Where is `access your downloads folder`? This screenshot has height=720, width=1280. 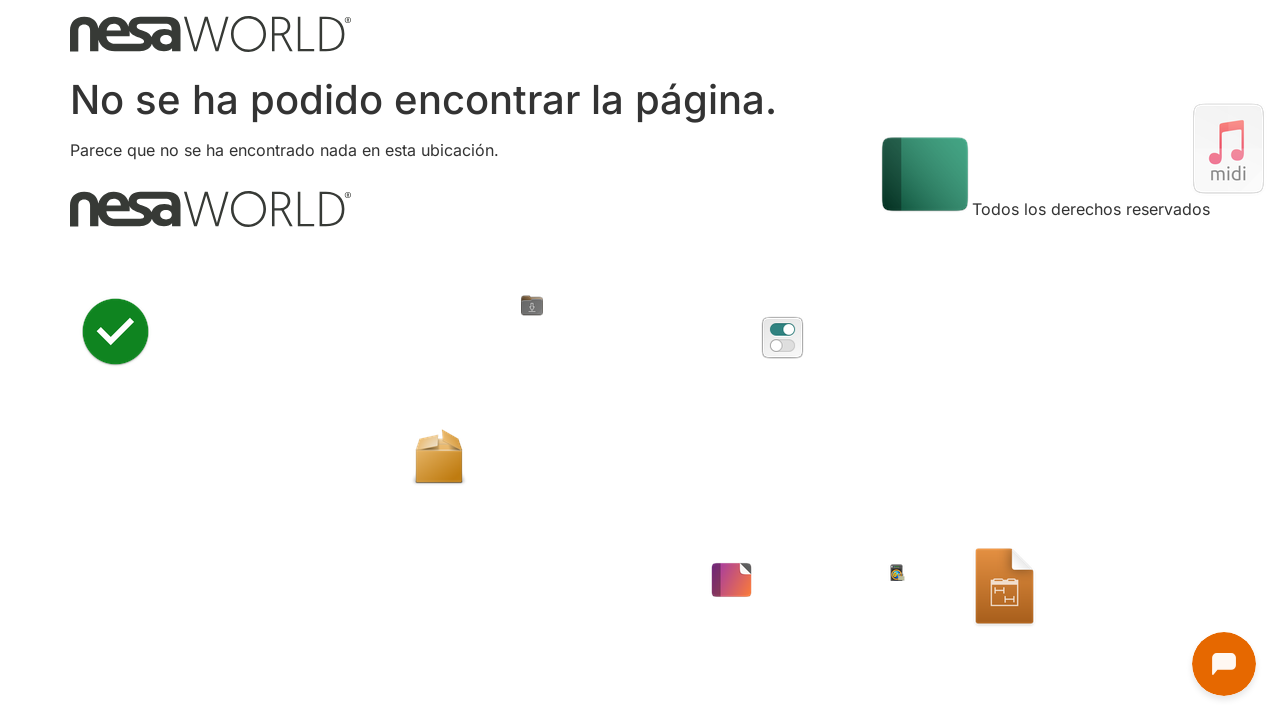 access your downloads folder is located at coordinates (532, 305).